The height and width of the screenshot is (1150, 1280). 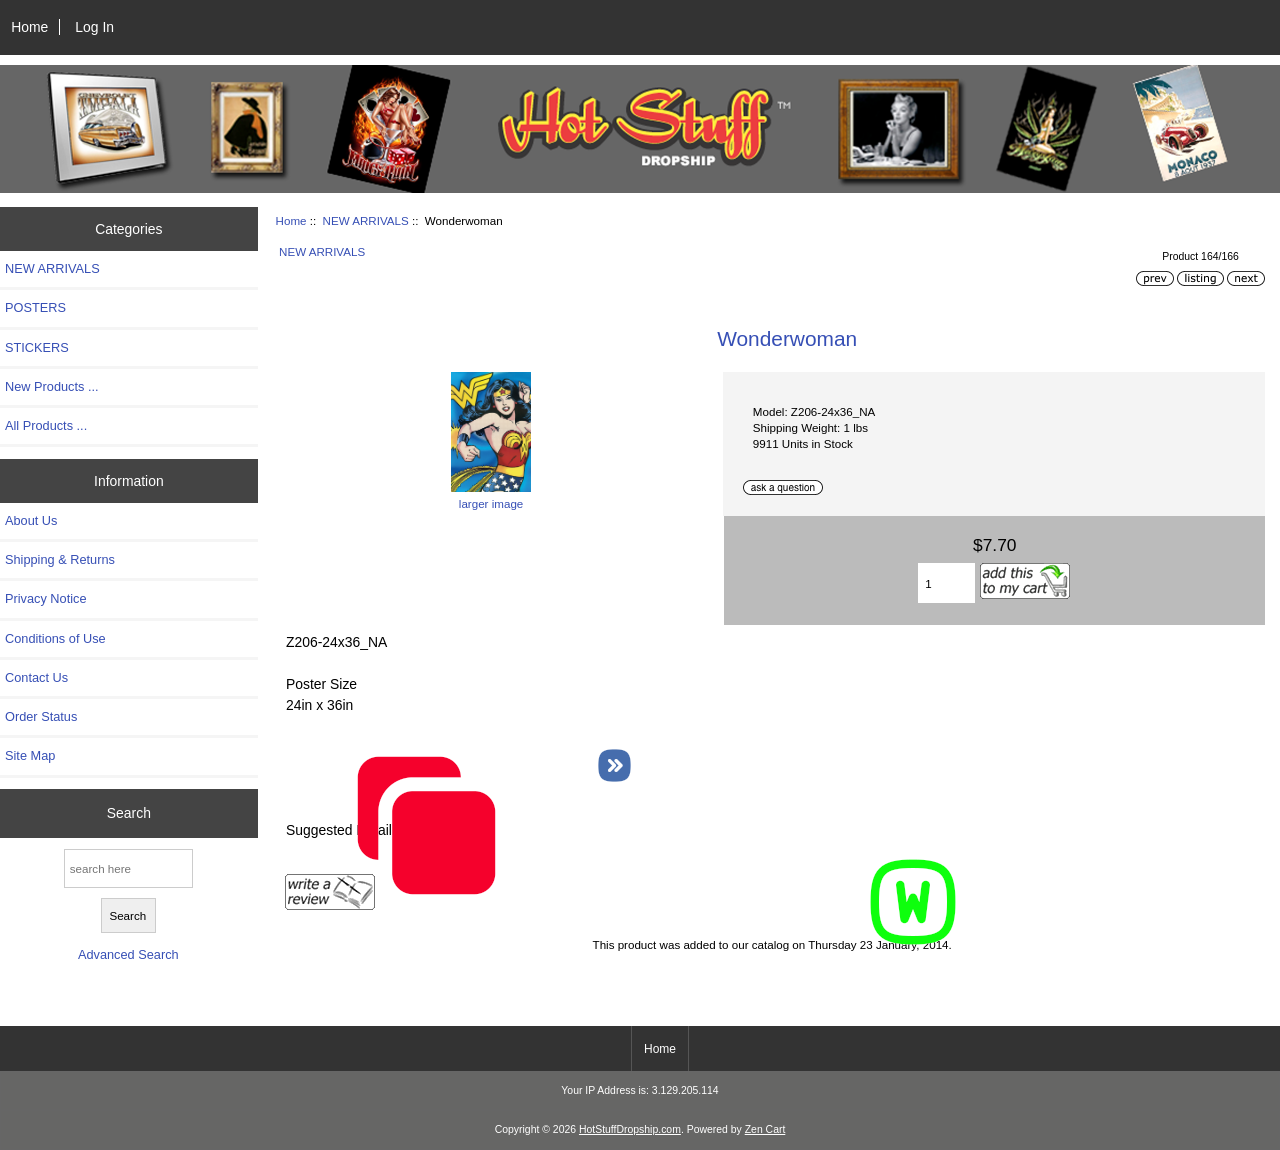 What do you see at coordinates (426, 825) in the screenshot?
I see `copy to clipboard` at bounding box center [426, 825].